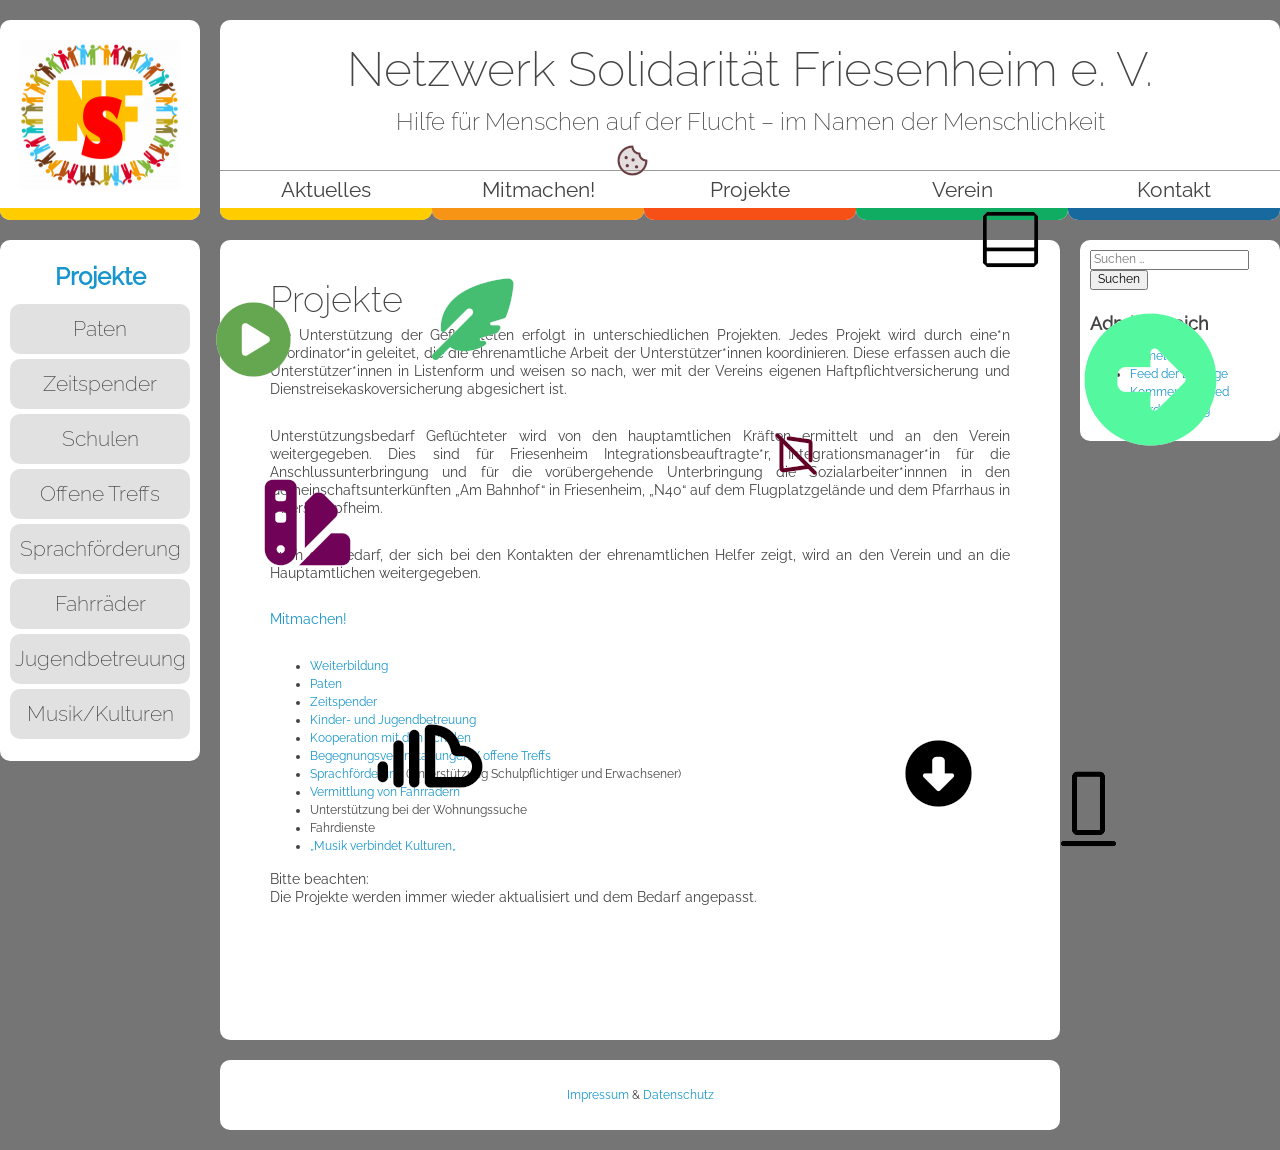 This screenshot has width=1280, height=1150. I want to click on align object to bottom edge, so click(1088, 807).